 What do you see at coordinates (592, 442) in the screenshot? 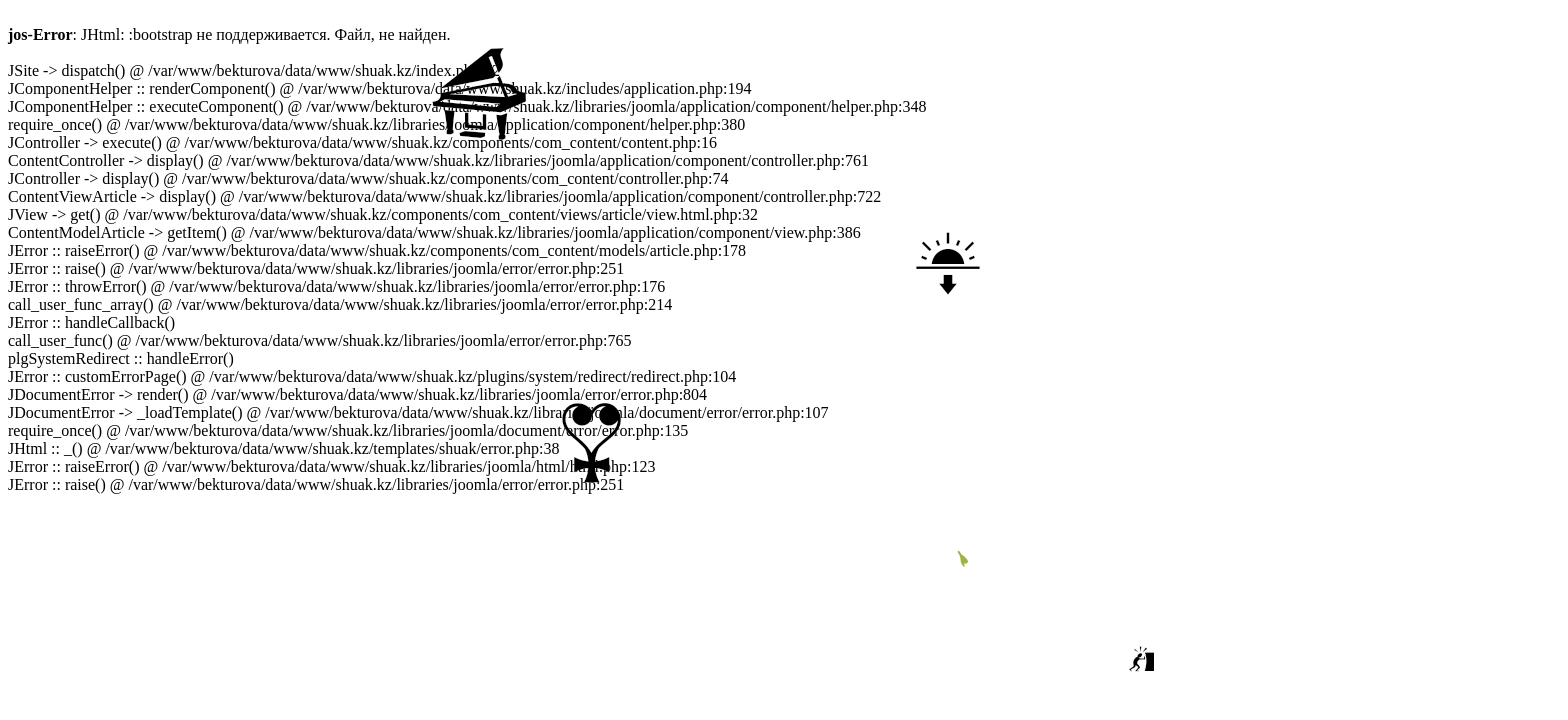
I see `select a holy or religious faction in a game` at bounding box center [592, 442].